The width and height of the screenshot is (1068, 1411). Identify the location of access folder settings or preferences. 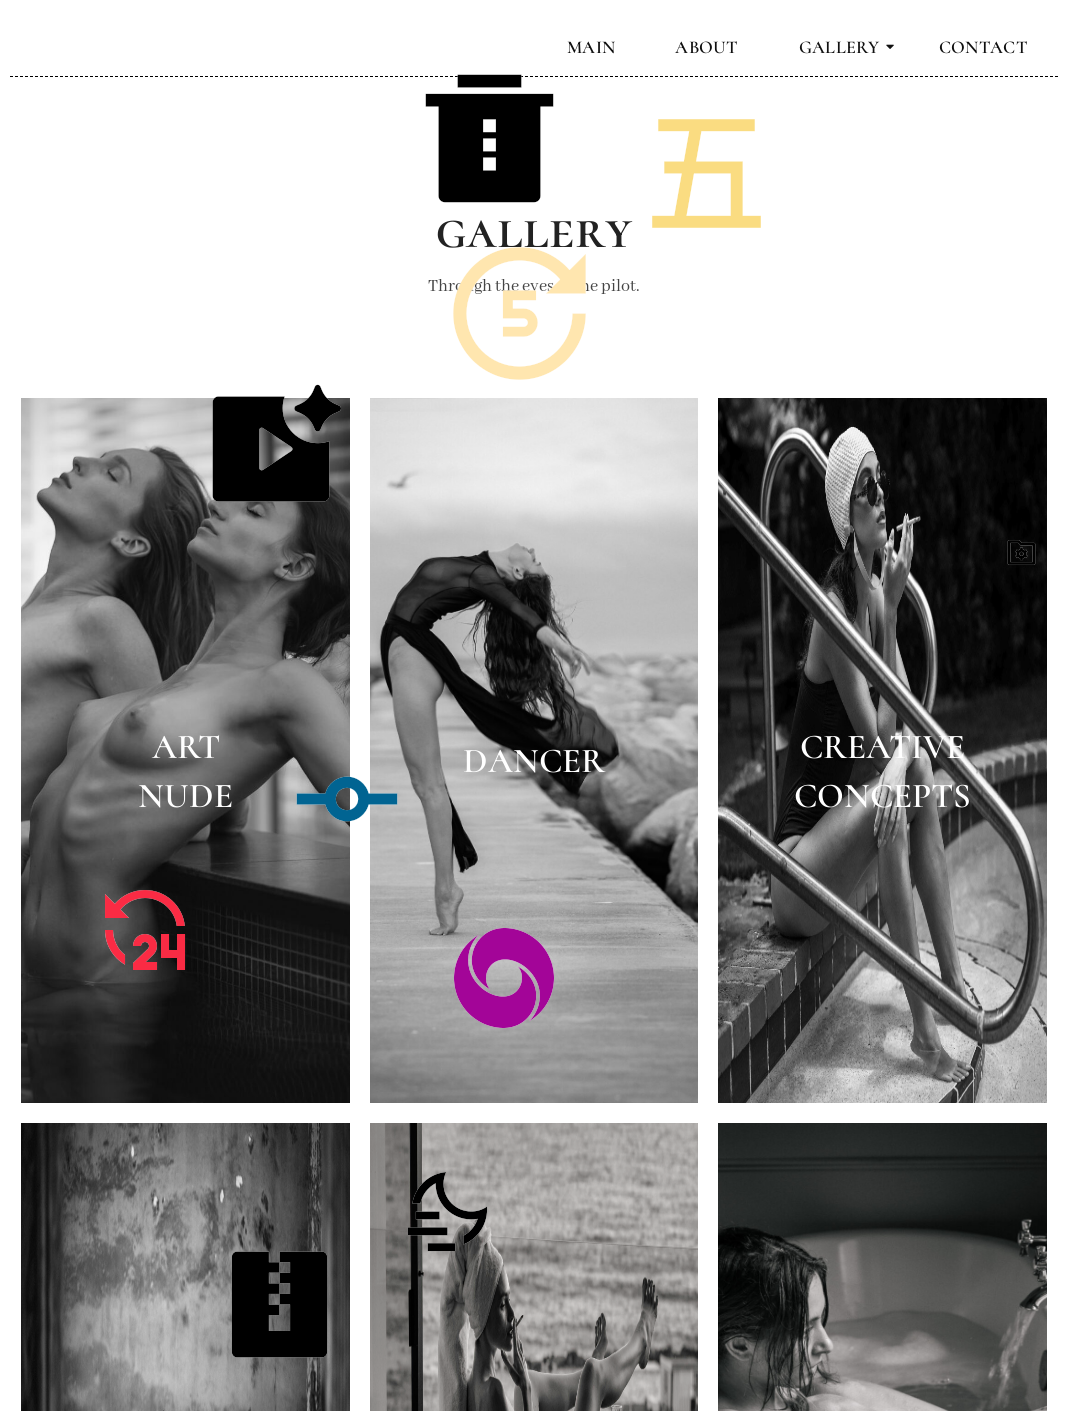
(1021, 552).